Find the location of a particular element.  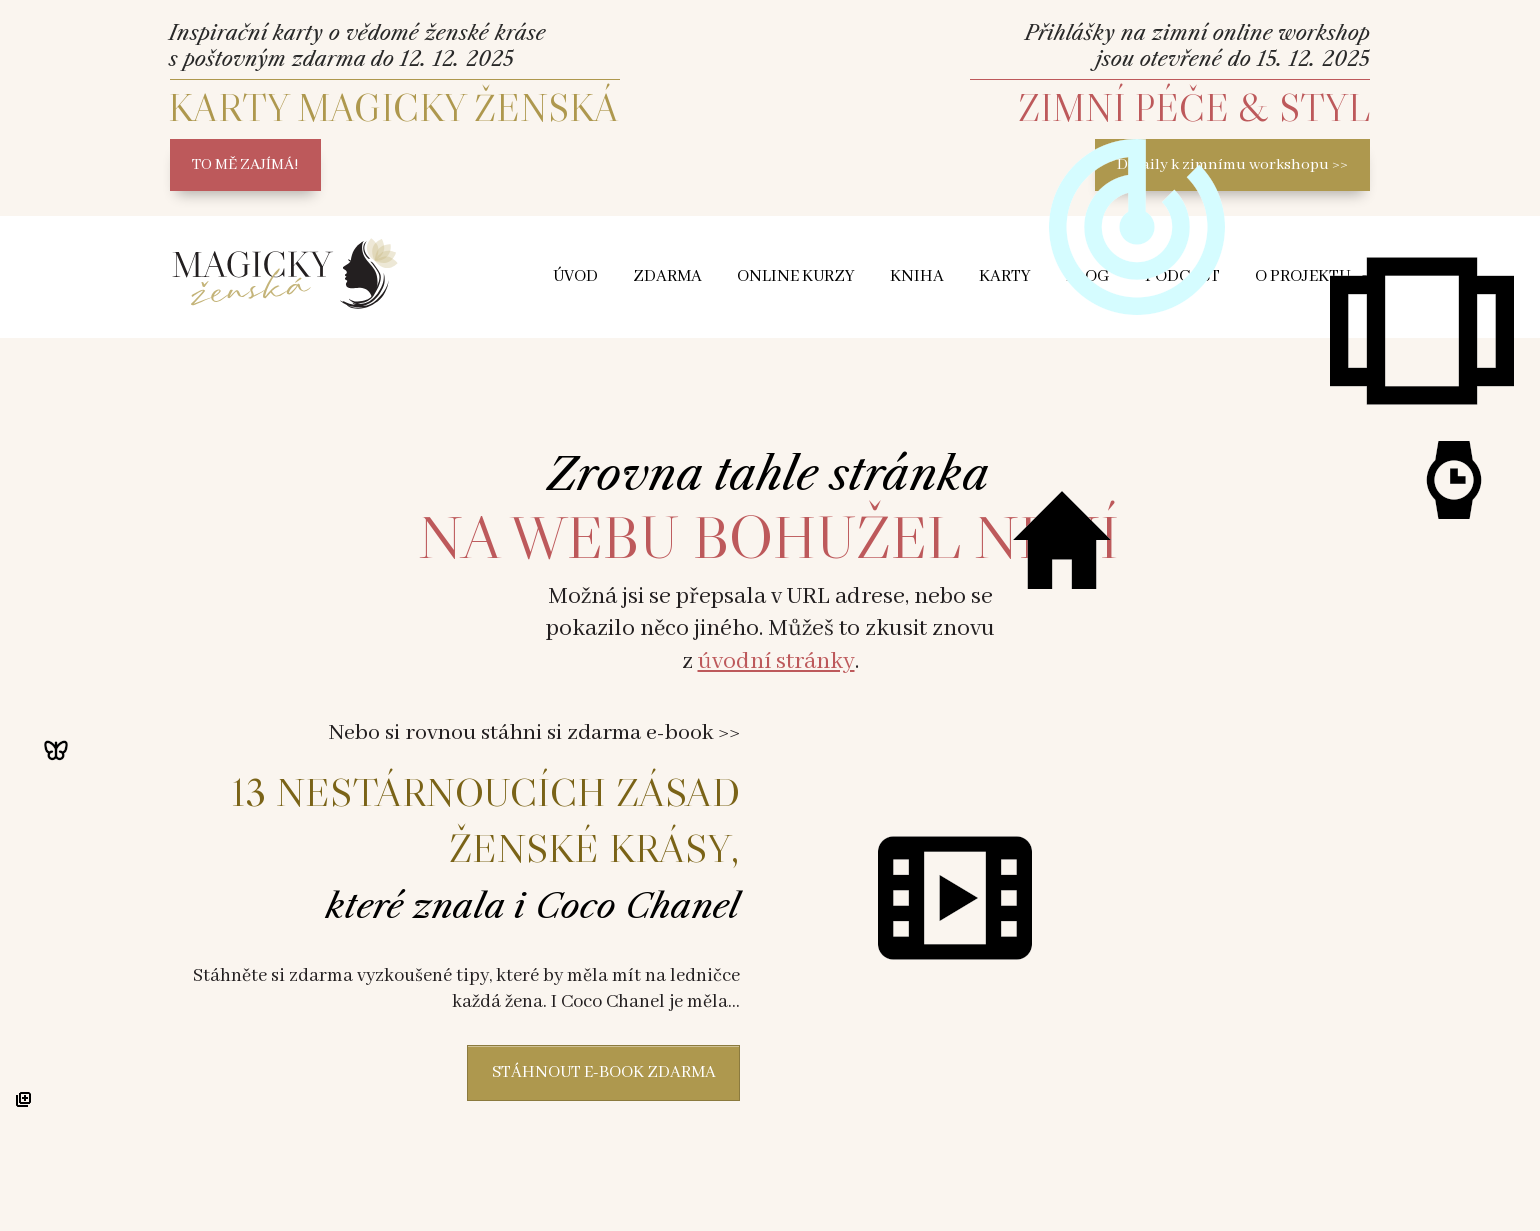

view radar or scanning functionality is located at coordinates (1137, 227).